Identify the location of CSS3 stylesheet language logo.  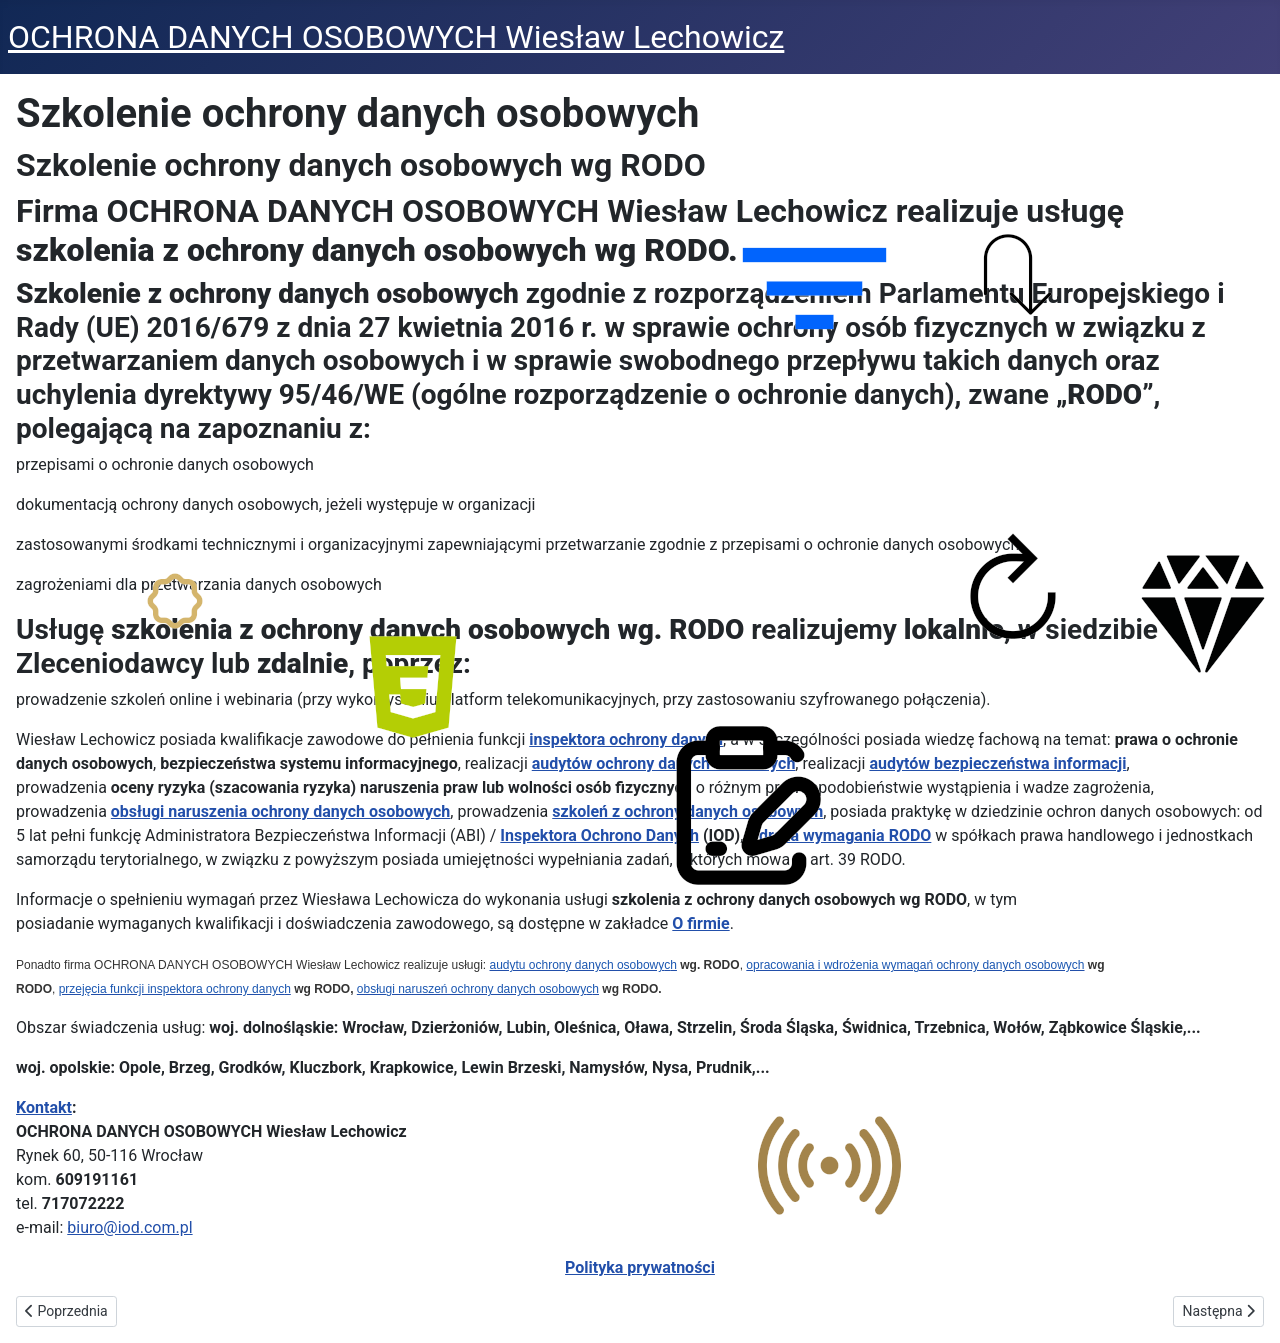
(413, 687).